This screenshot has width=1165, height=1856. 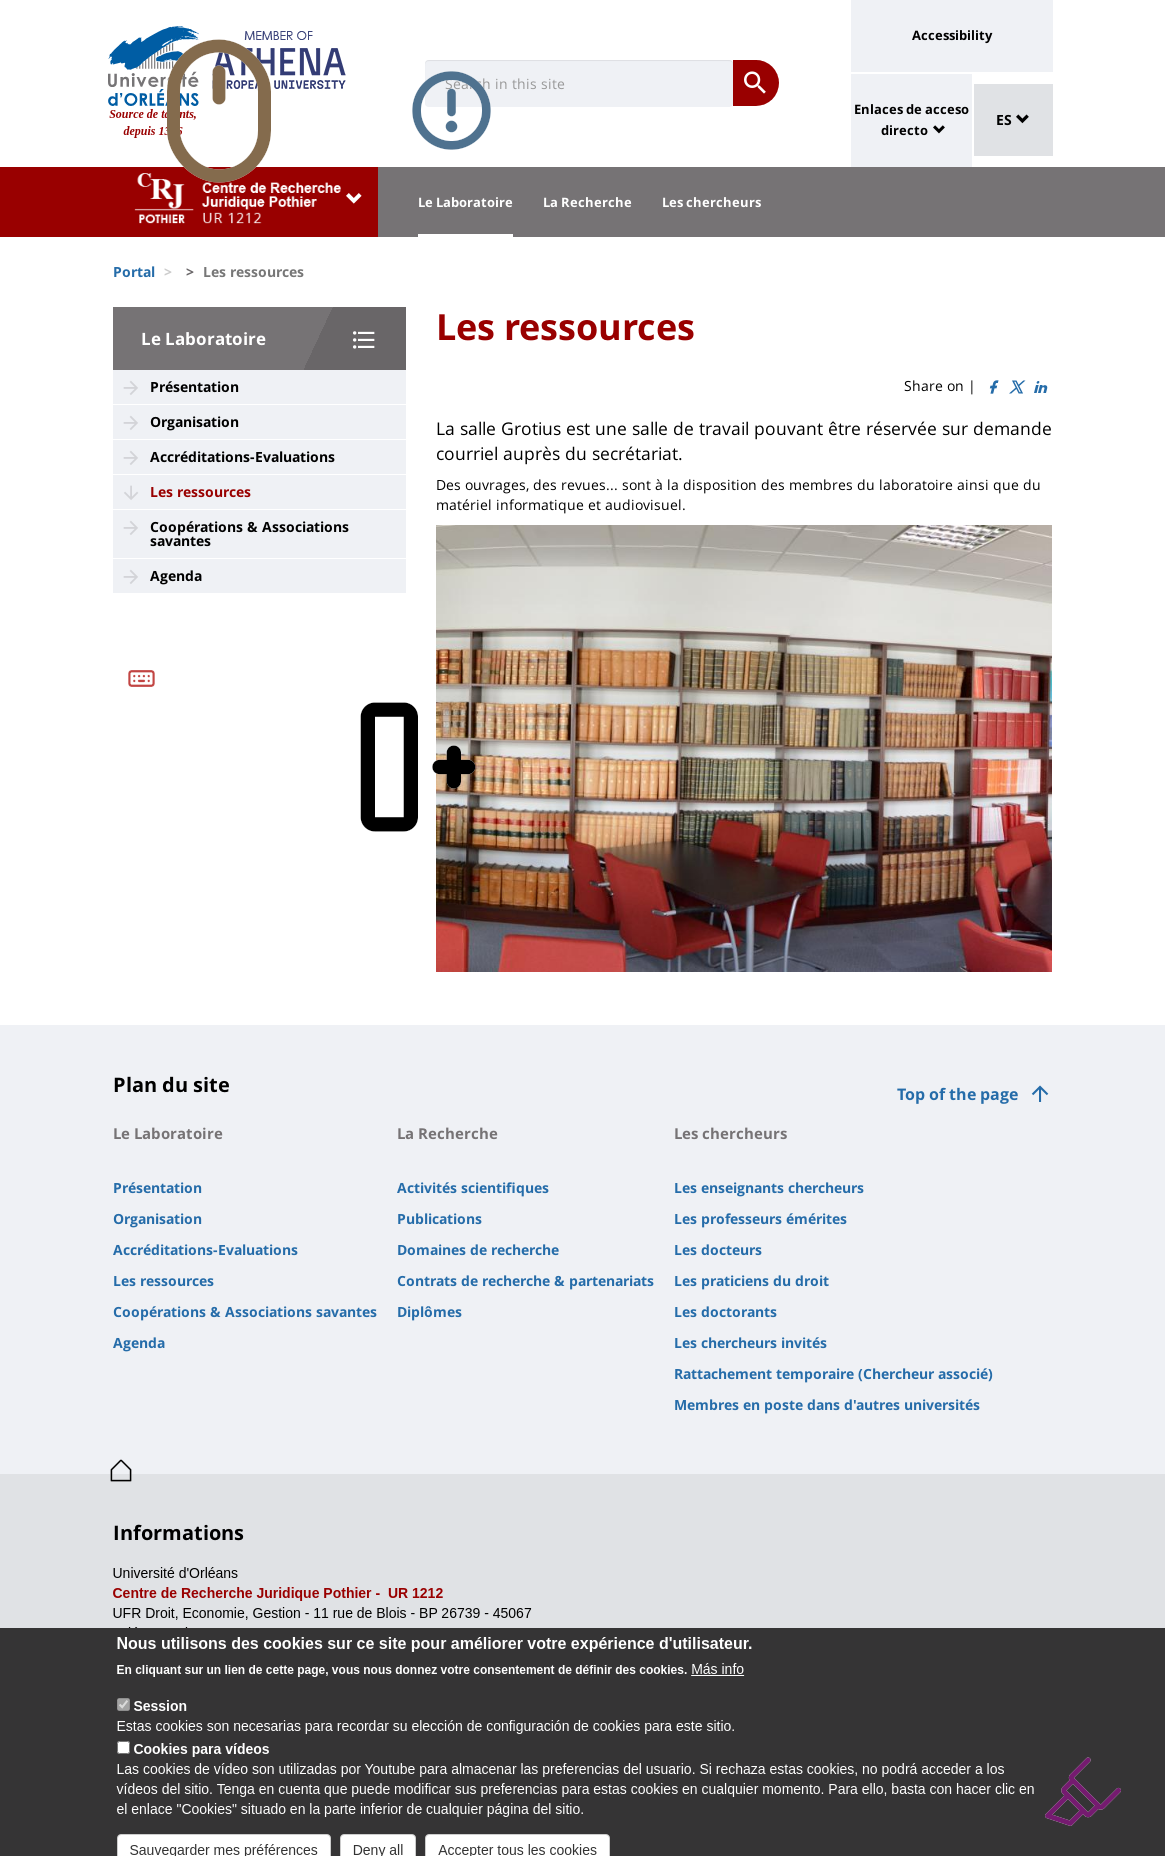 What do you see at coordinates (451, 110) in the screenshot?
I see `indicates a warning or alert state` at bounding box center [451, 110].